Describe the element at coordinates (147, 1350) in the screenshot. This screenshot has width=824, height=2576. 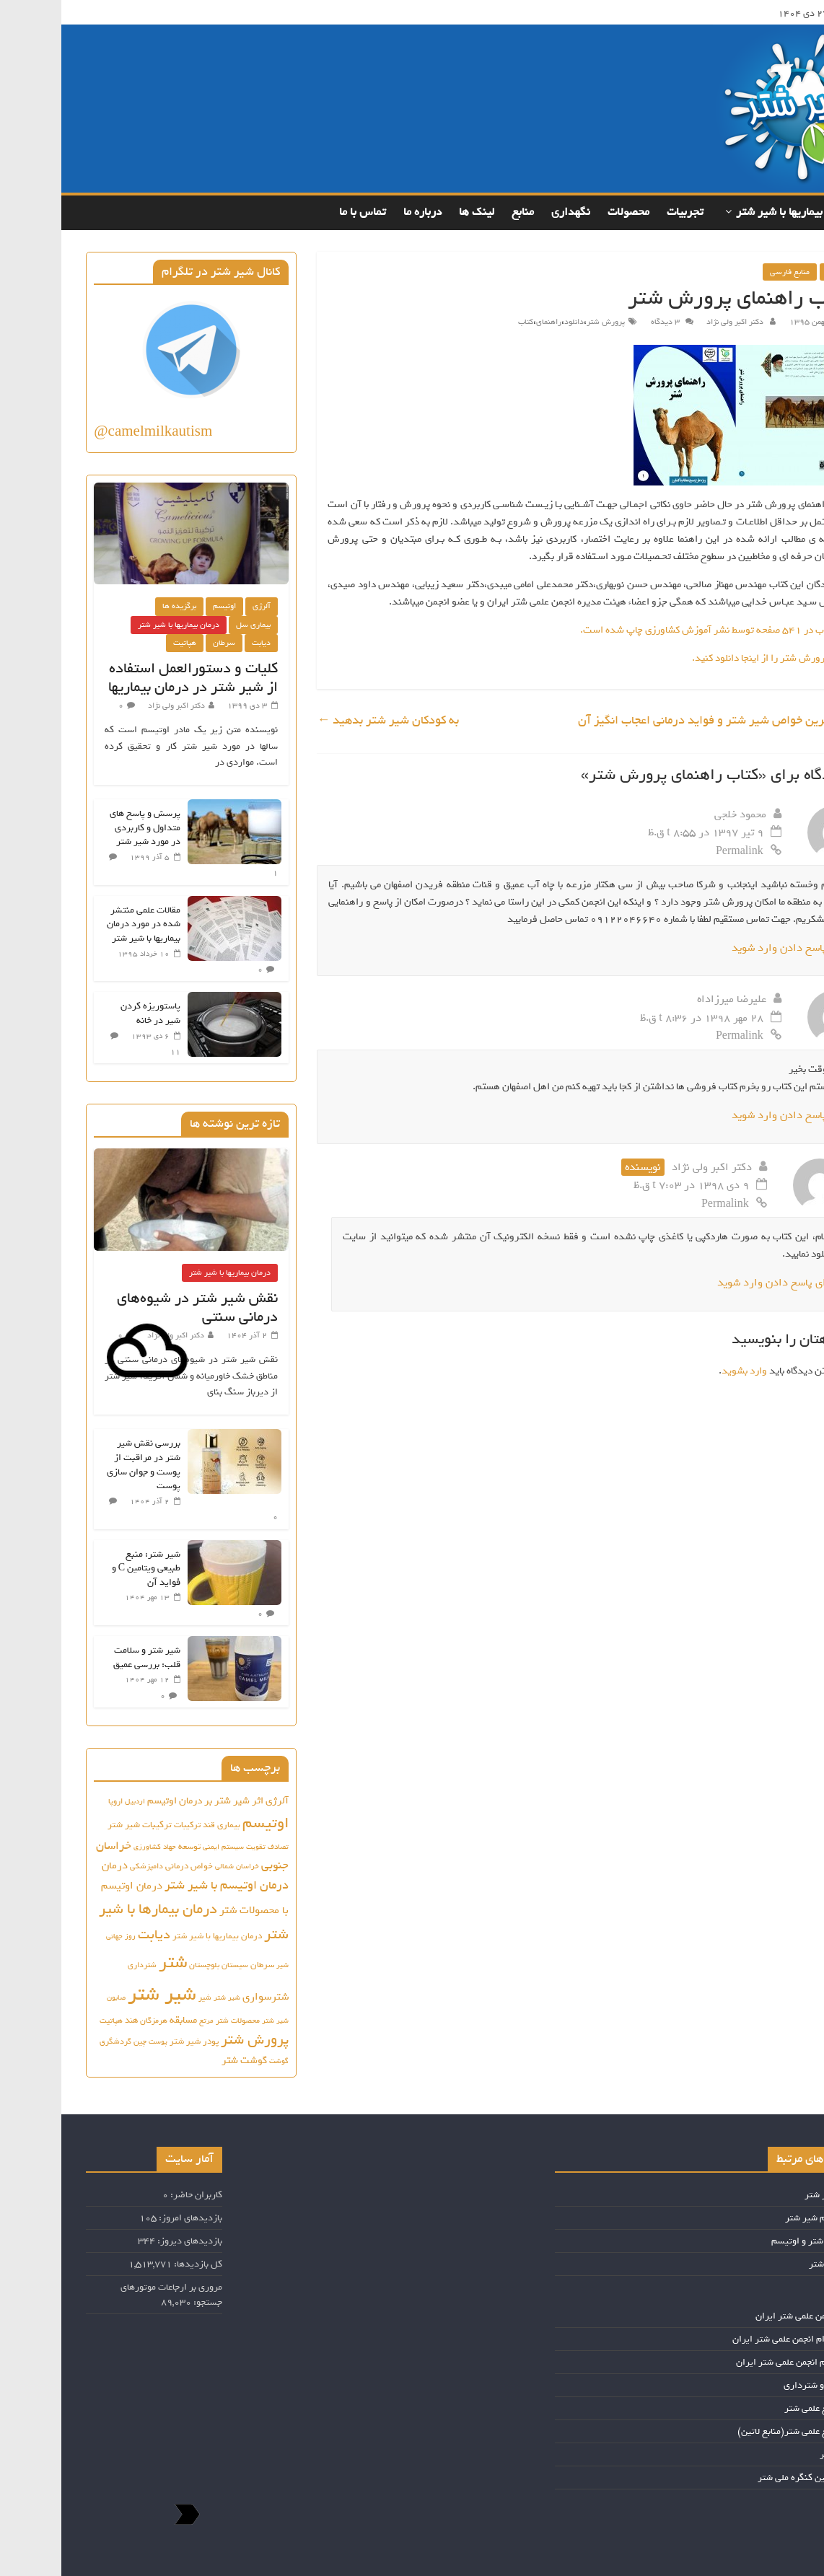
I see `indicates cloud storage or services` at that location.